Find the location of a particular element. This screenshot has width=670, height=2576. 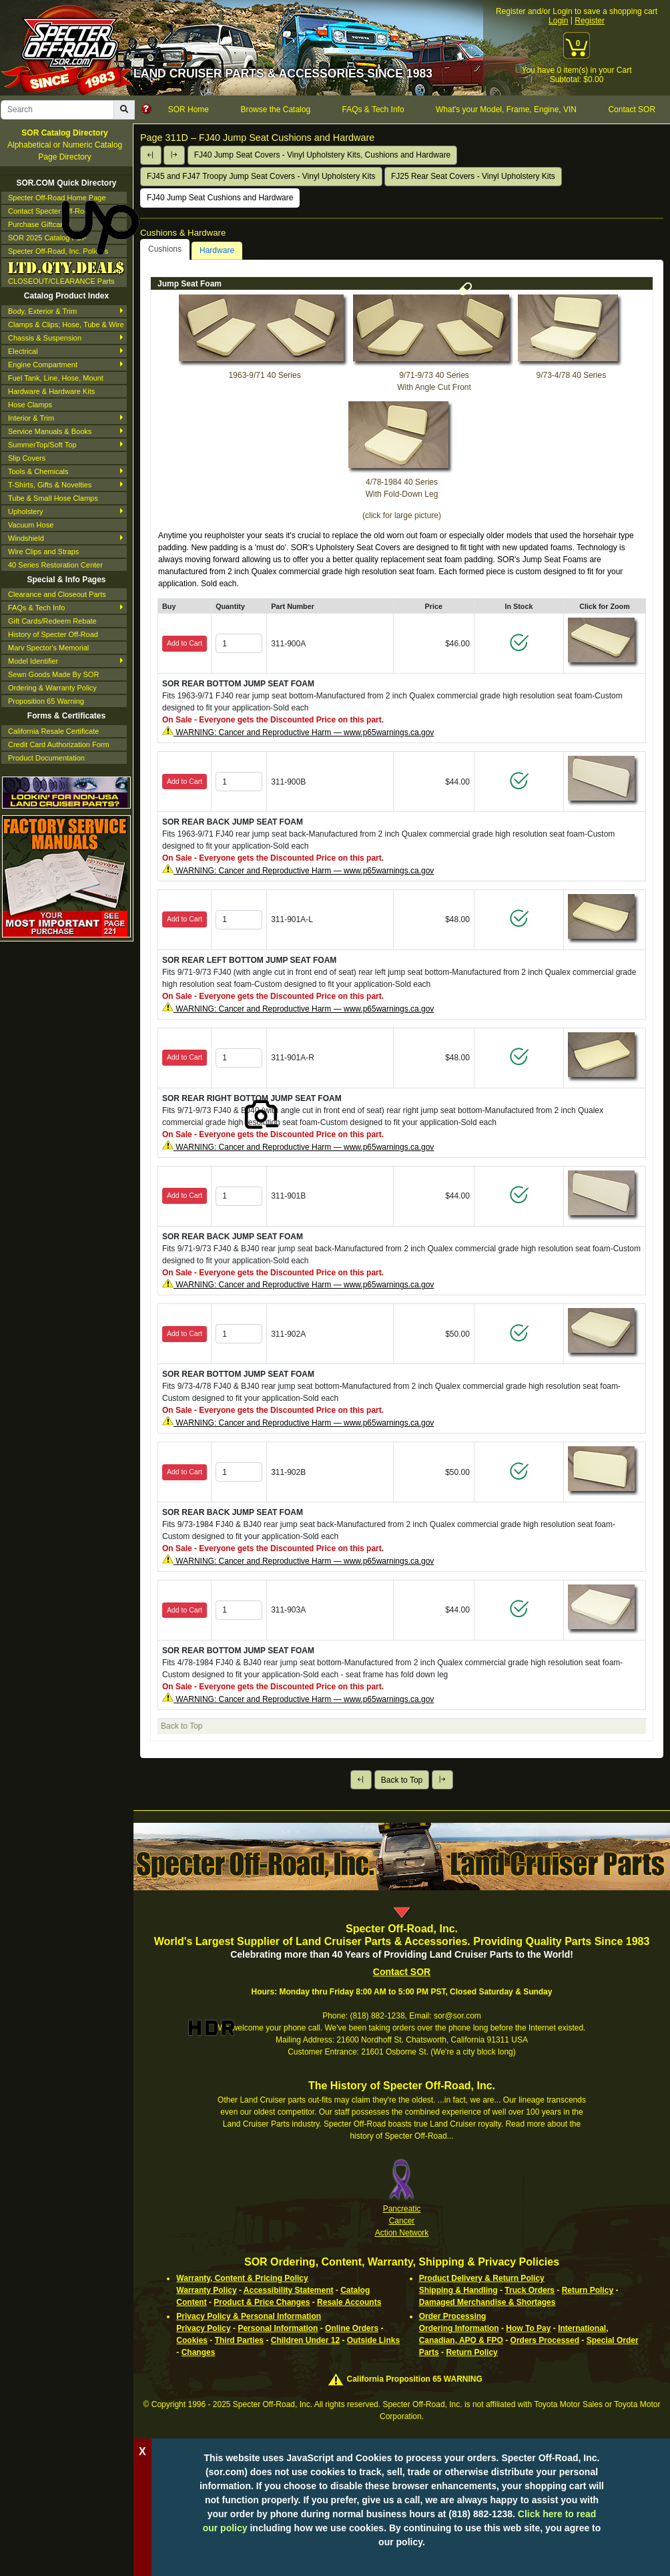

link to upwork freelancer profile is located at coordinates (100, 224).